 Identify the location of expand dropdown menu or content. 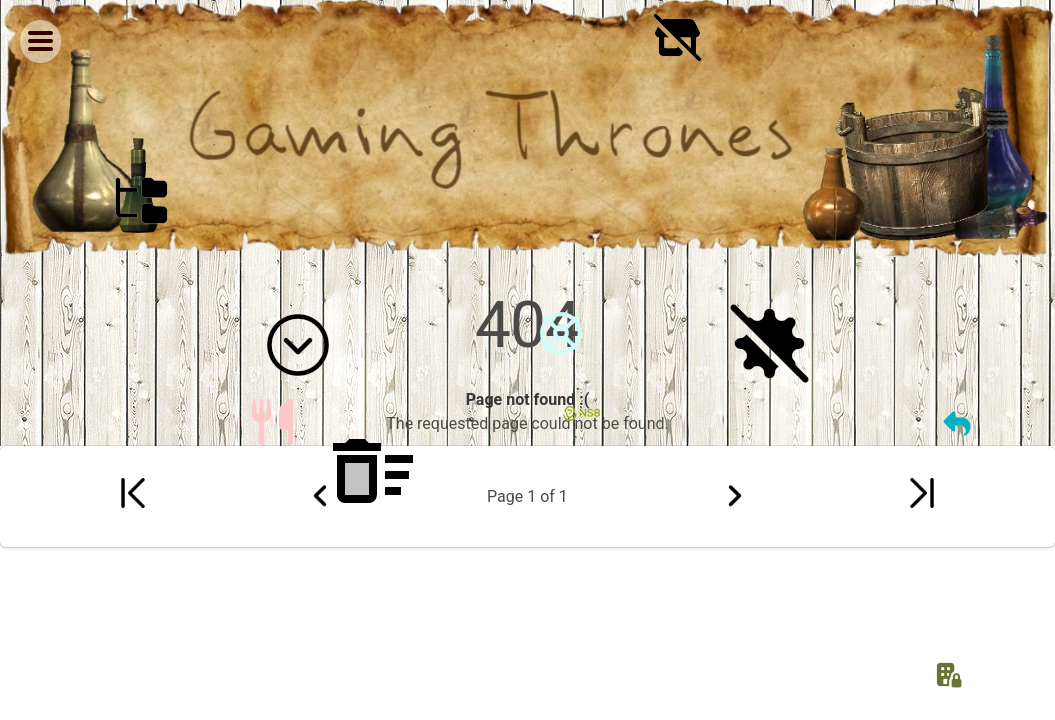
(298, 345).